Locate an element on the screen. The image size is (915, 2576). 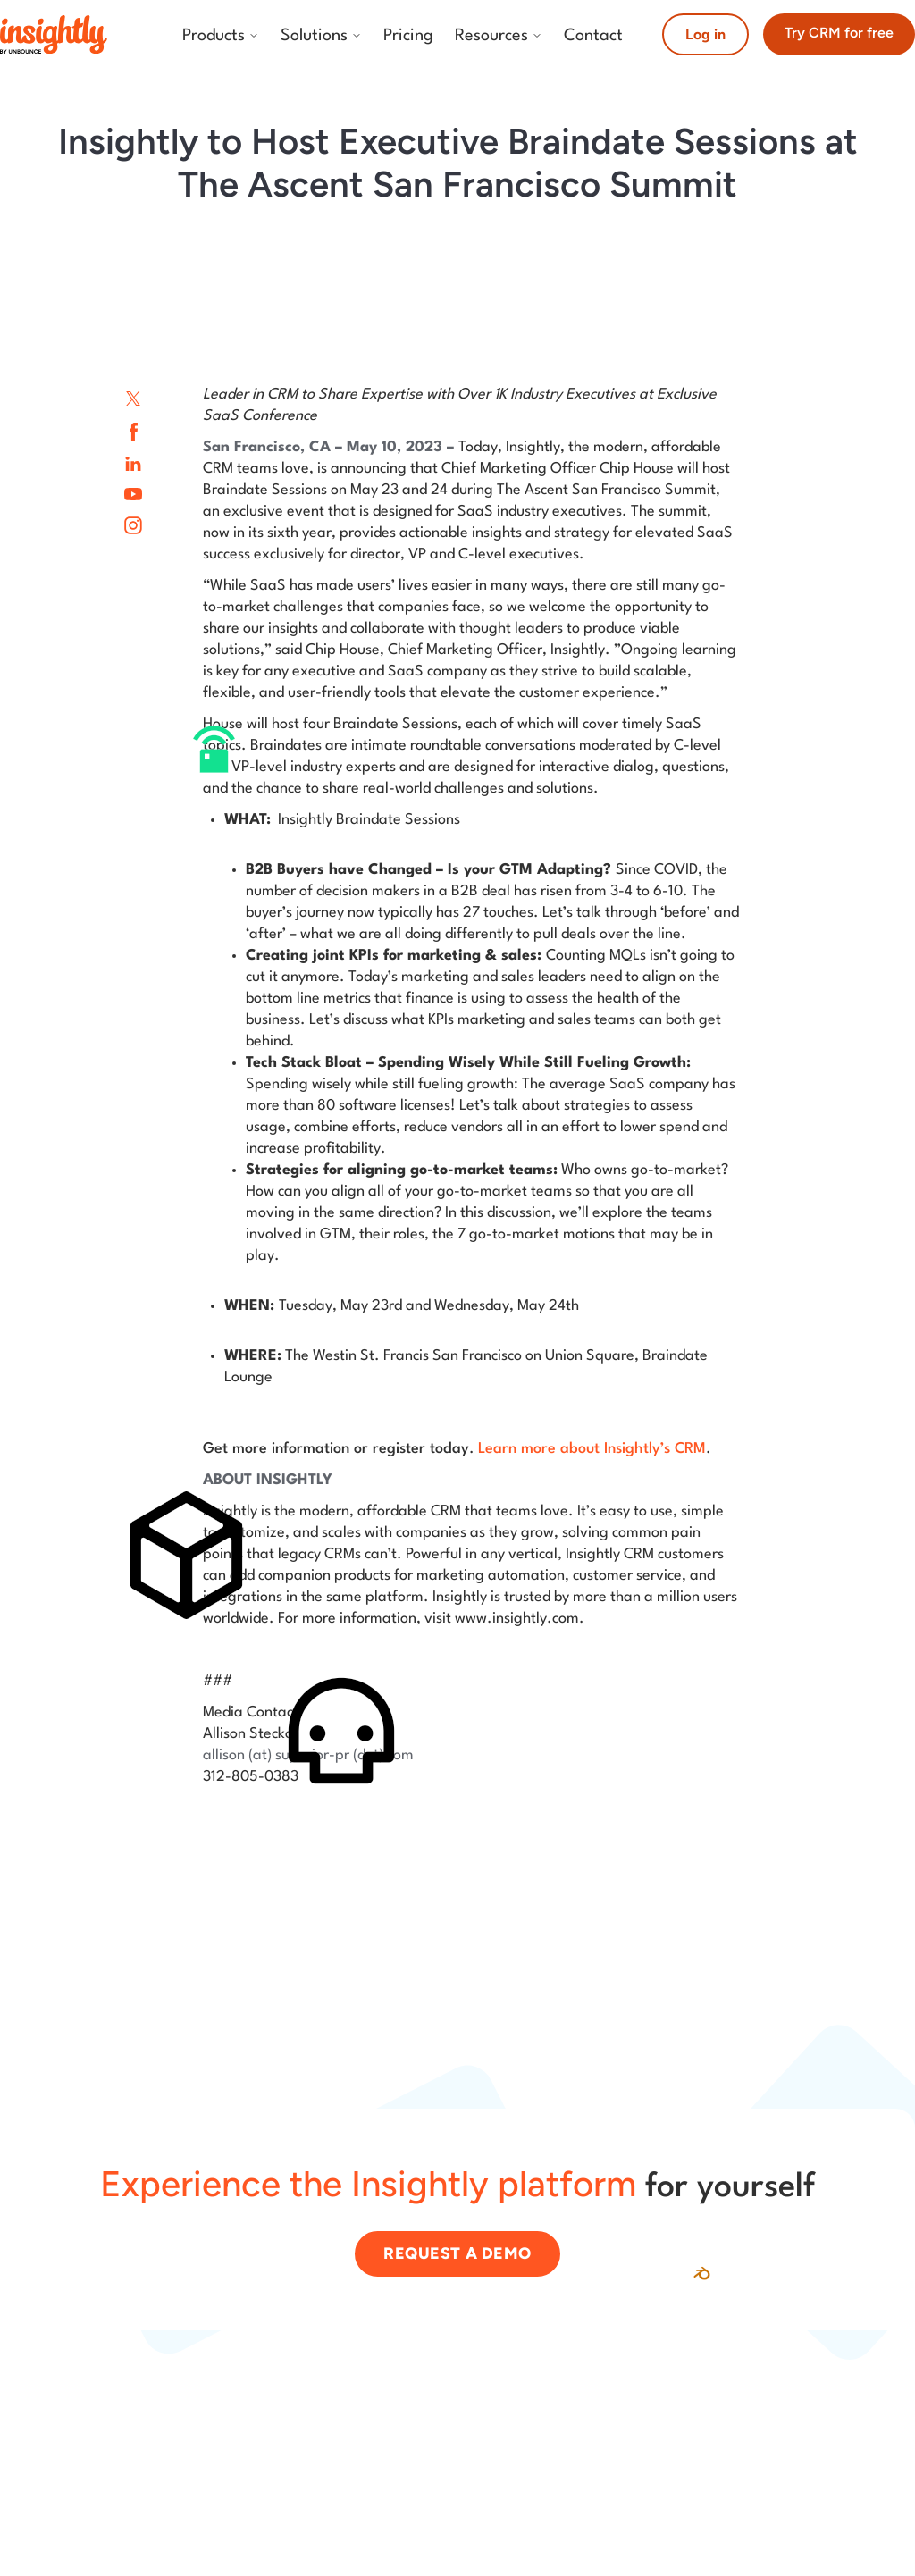
connect to a remote control device is located at coordinates (214, 749).